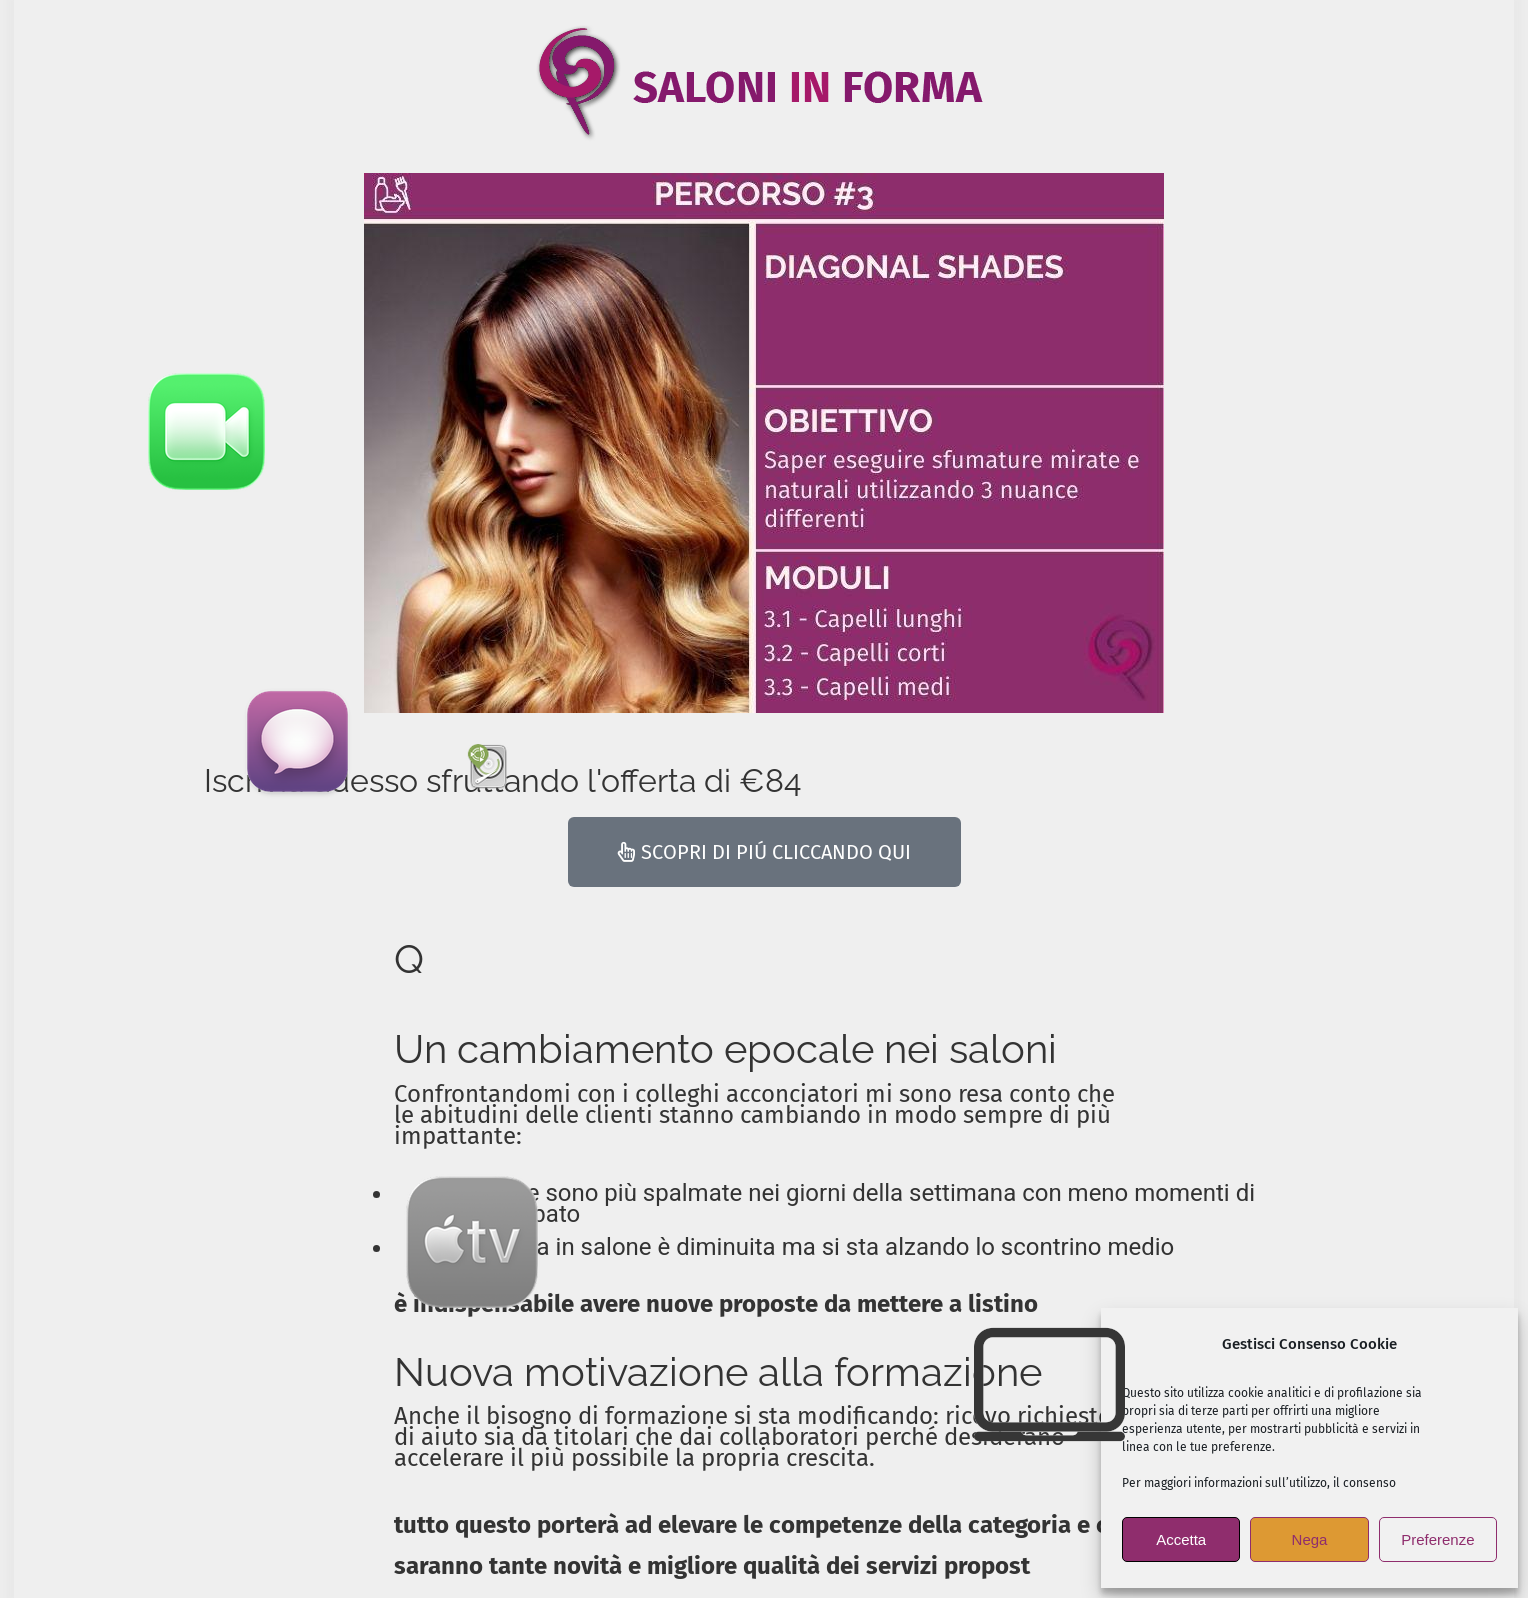  Describe the element at coordinates (472, 1242) in the screenshot. I see `open the Apple TV app` at that location.